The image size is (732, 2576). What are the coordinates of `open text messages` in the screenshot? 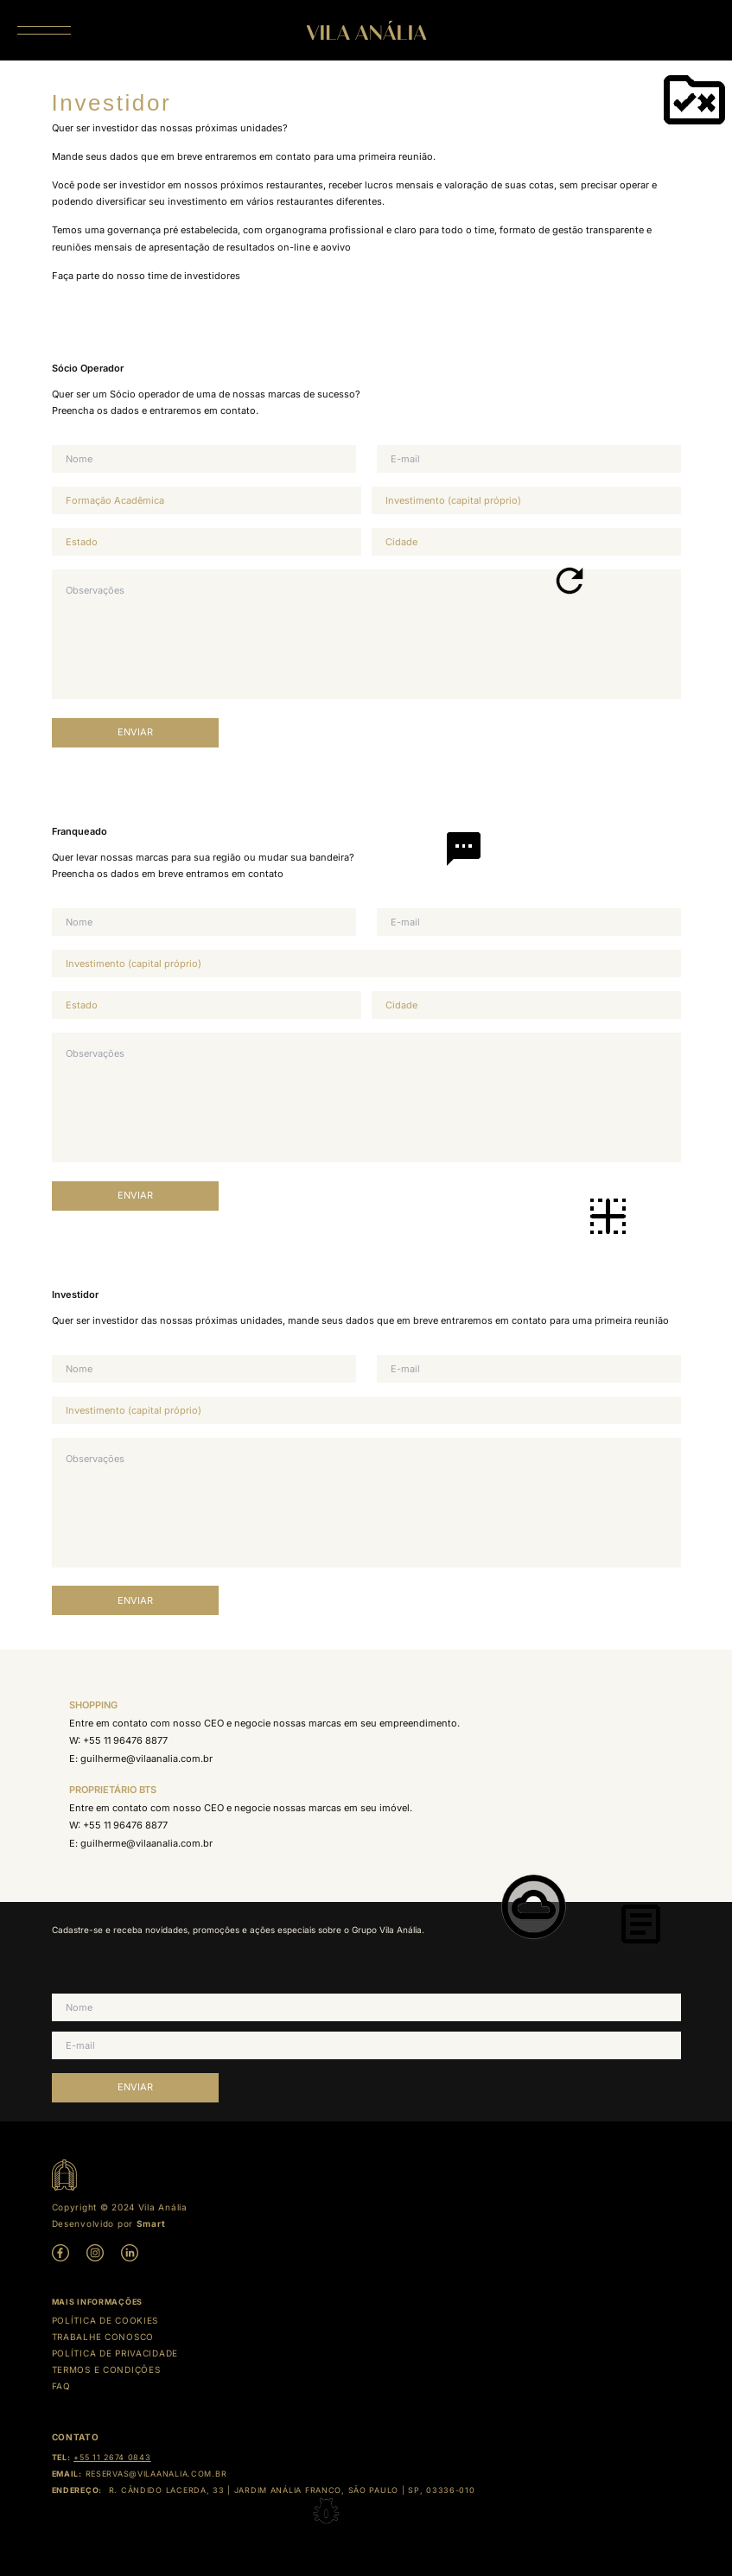 It's located at (463, 849).